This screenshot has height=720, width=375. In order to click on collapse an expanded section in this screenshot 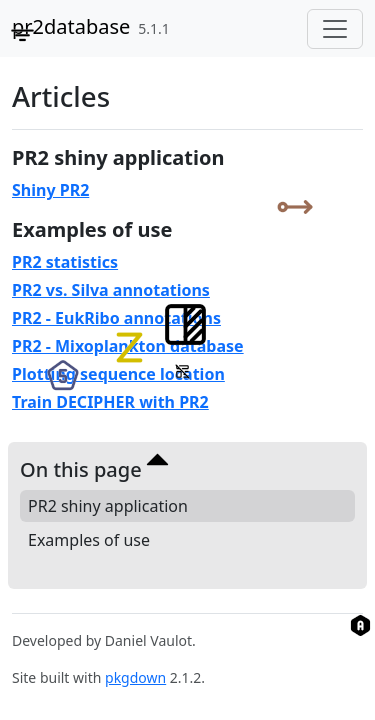, I will do `click(157, 460)`.